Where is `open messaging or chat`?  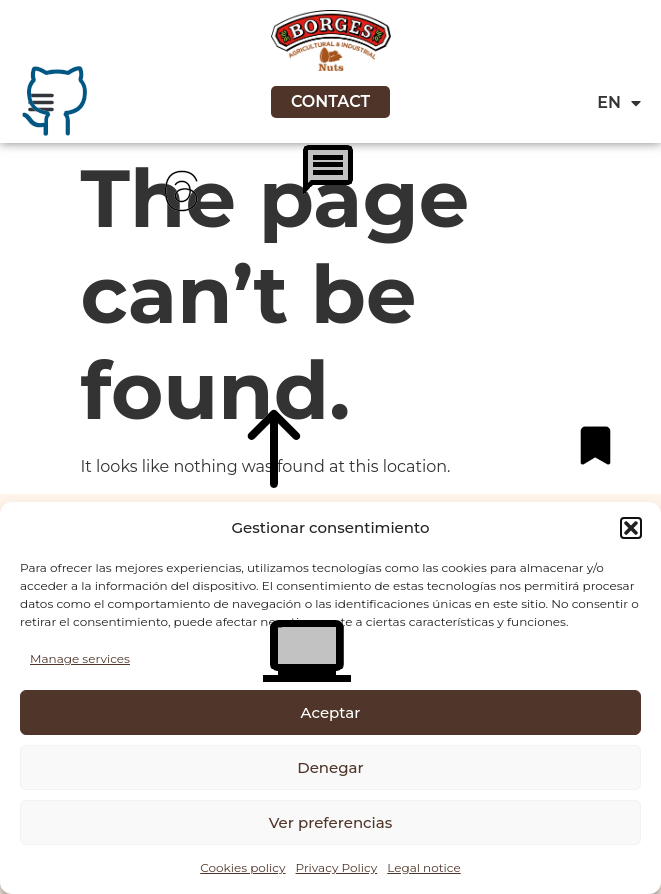 open messaging or chat is located at coordinates (328, 170).